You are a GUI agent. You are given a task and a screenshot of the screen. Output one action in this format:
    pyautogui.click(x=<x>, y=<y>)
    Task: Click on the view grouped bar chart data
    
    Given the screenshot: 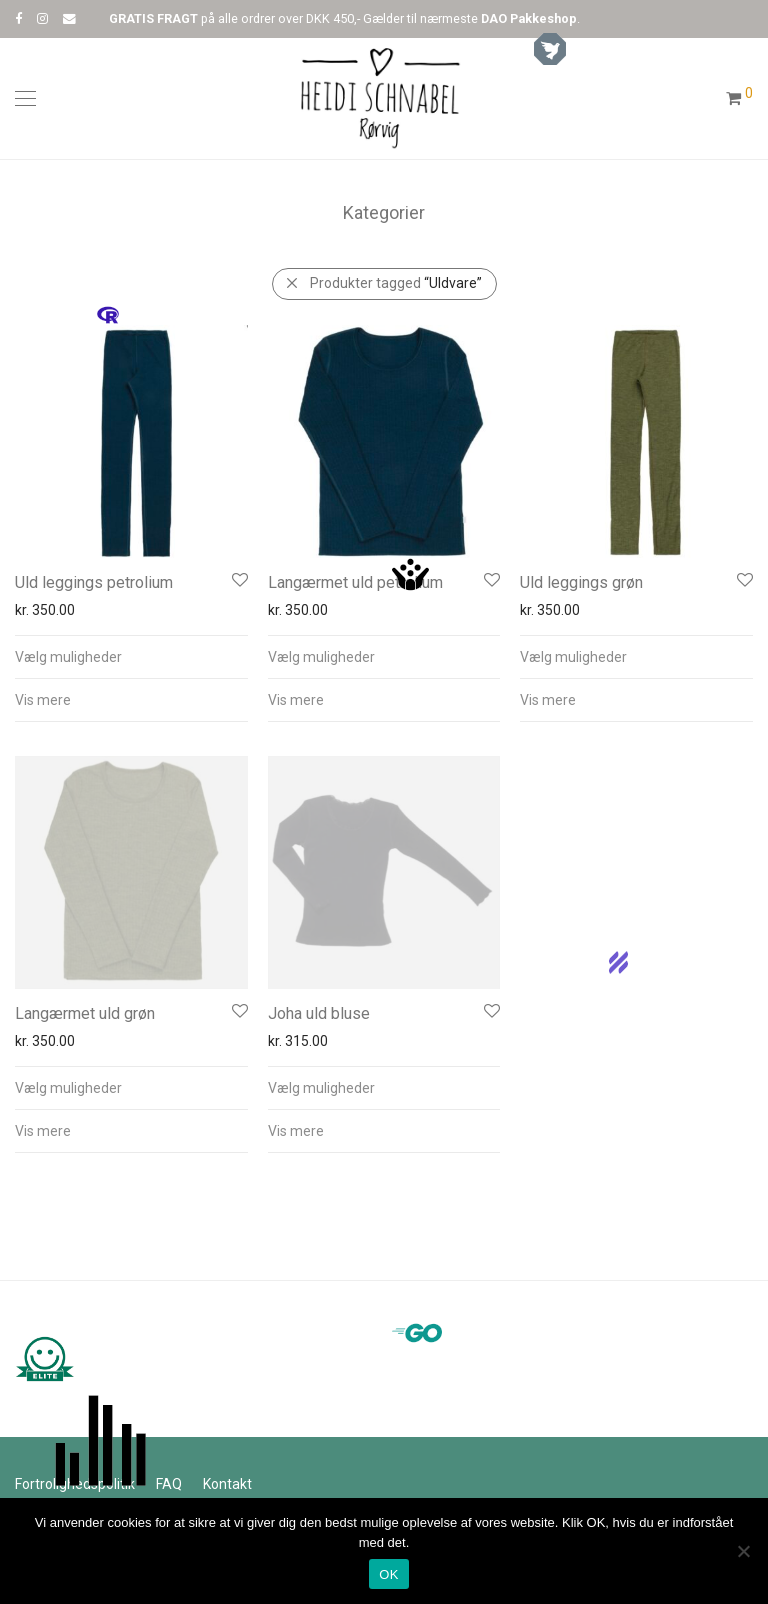 What is the action you would take?
    pyautogui.click(x=103, y=1443)
    